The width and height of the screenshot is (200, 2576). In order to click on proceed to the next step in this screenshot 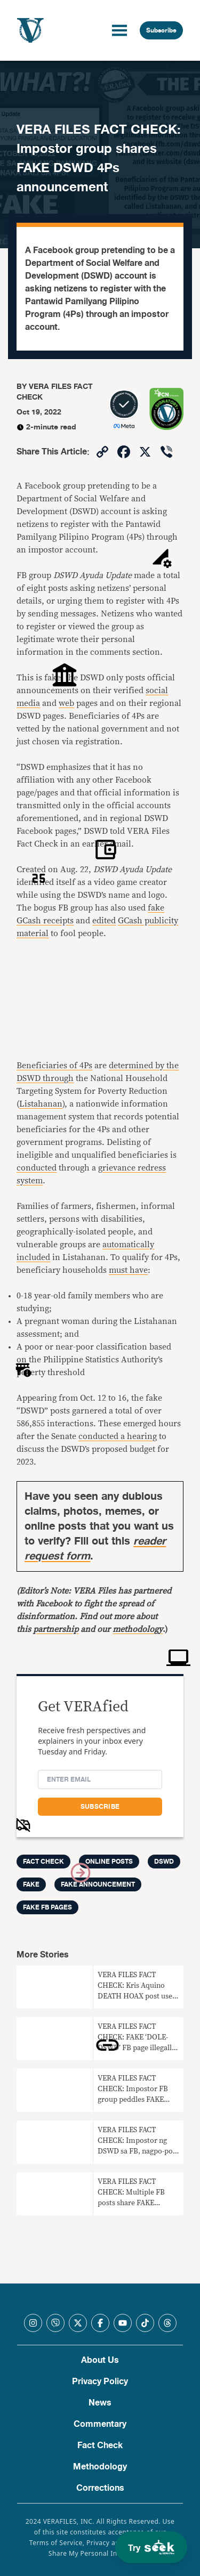, I will do `click(81, 1873)`.